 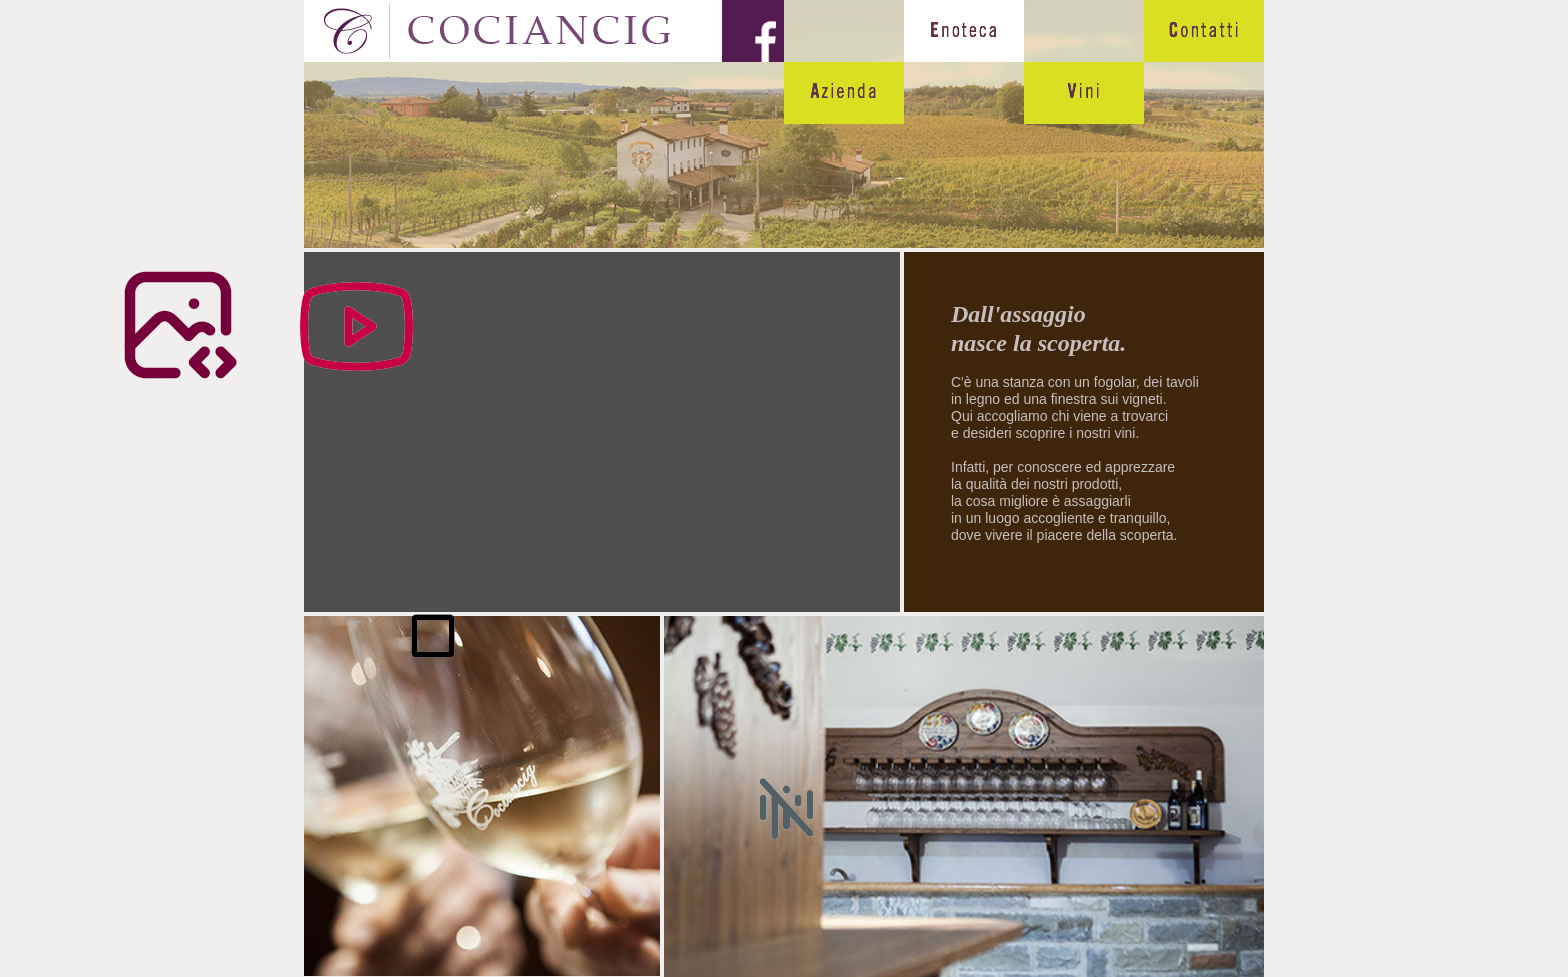 I want to click on open youtube, so click(x=356, y=326).